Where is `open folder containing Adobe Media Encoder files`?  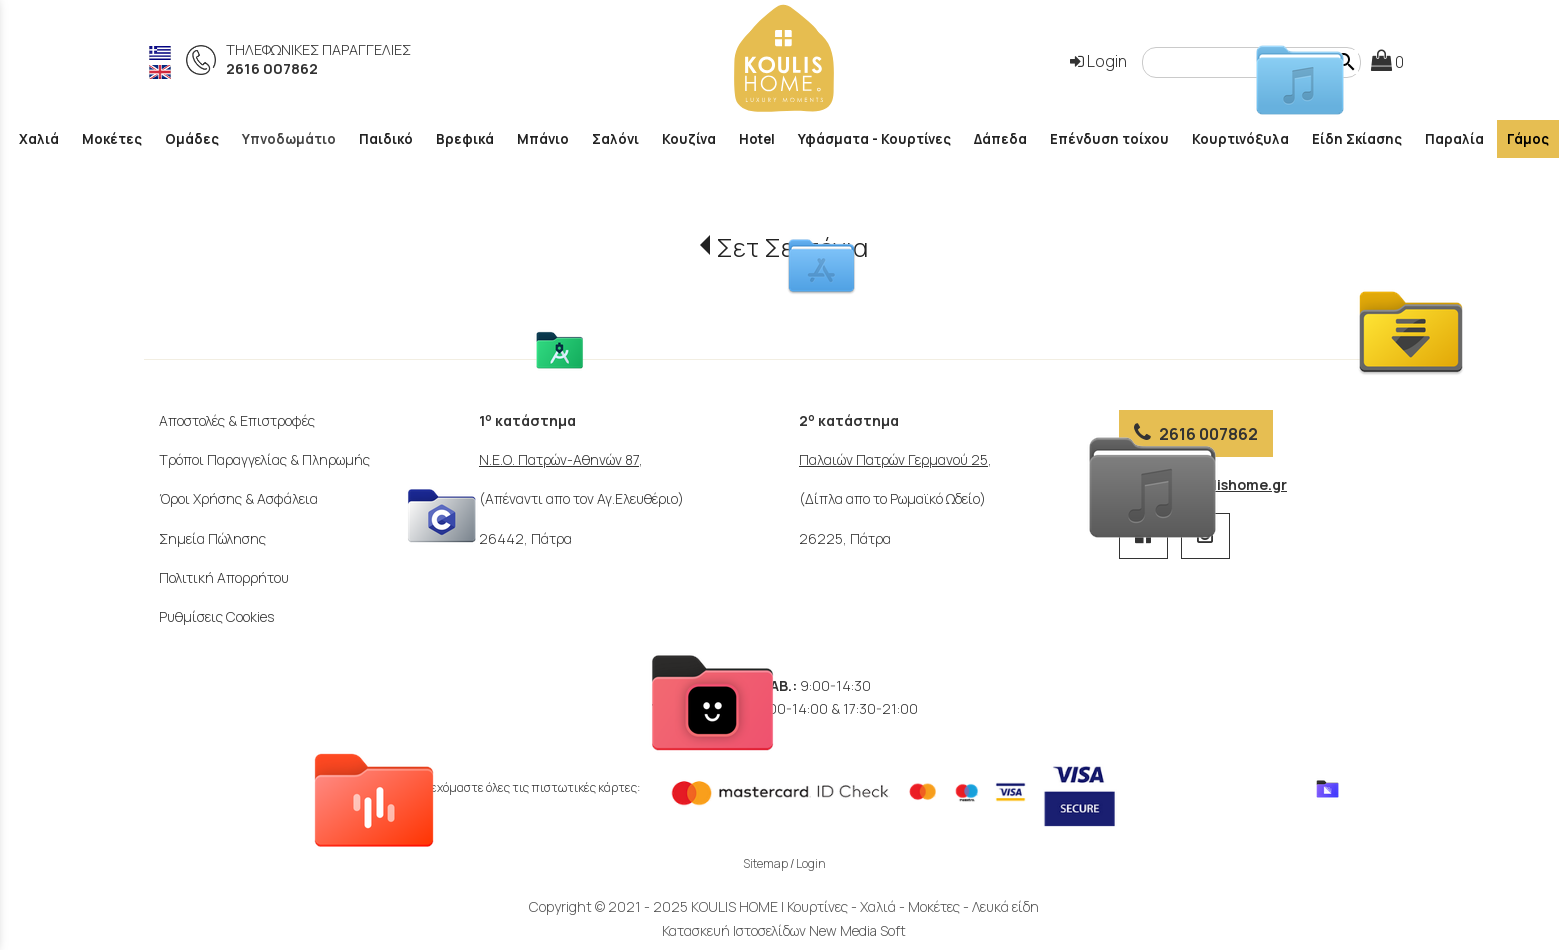 open folder containing Adobe Media Encoder files is located at coordinates (1327, 789).